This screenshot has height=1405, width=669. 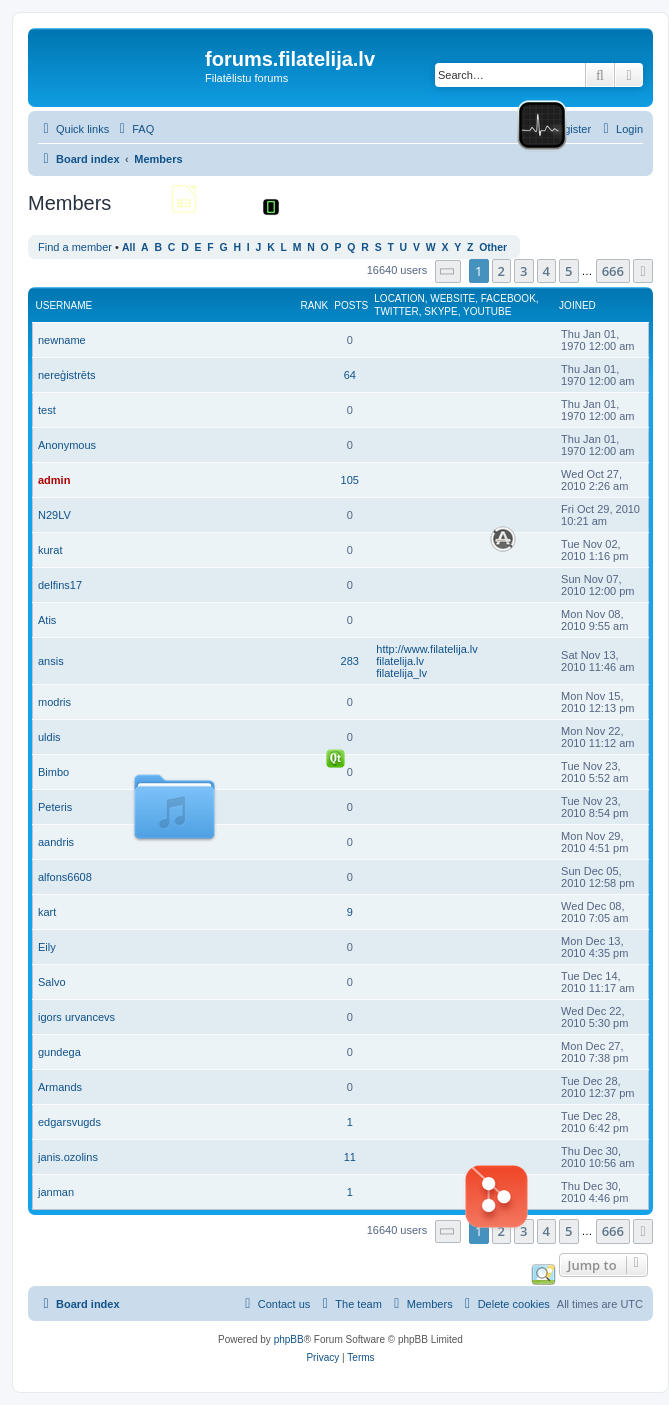 What do you see at coordinates (503, 539) in the screenshot?
I see `open the software update manager` at bounding box center [503, 539].